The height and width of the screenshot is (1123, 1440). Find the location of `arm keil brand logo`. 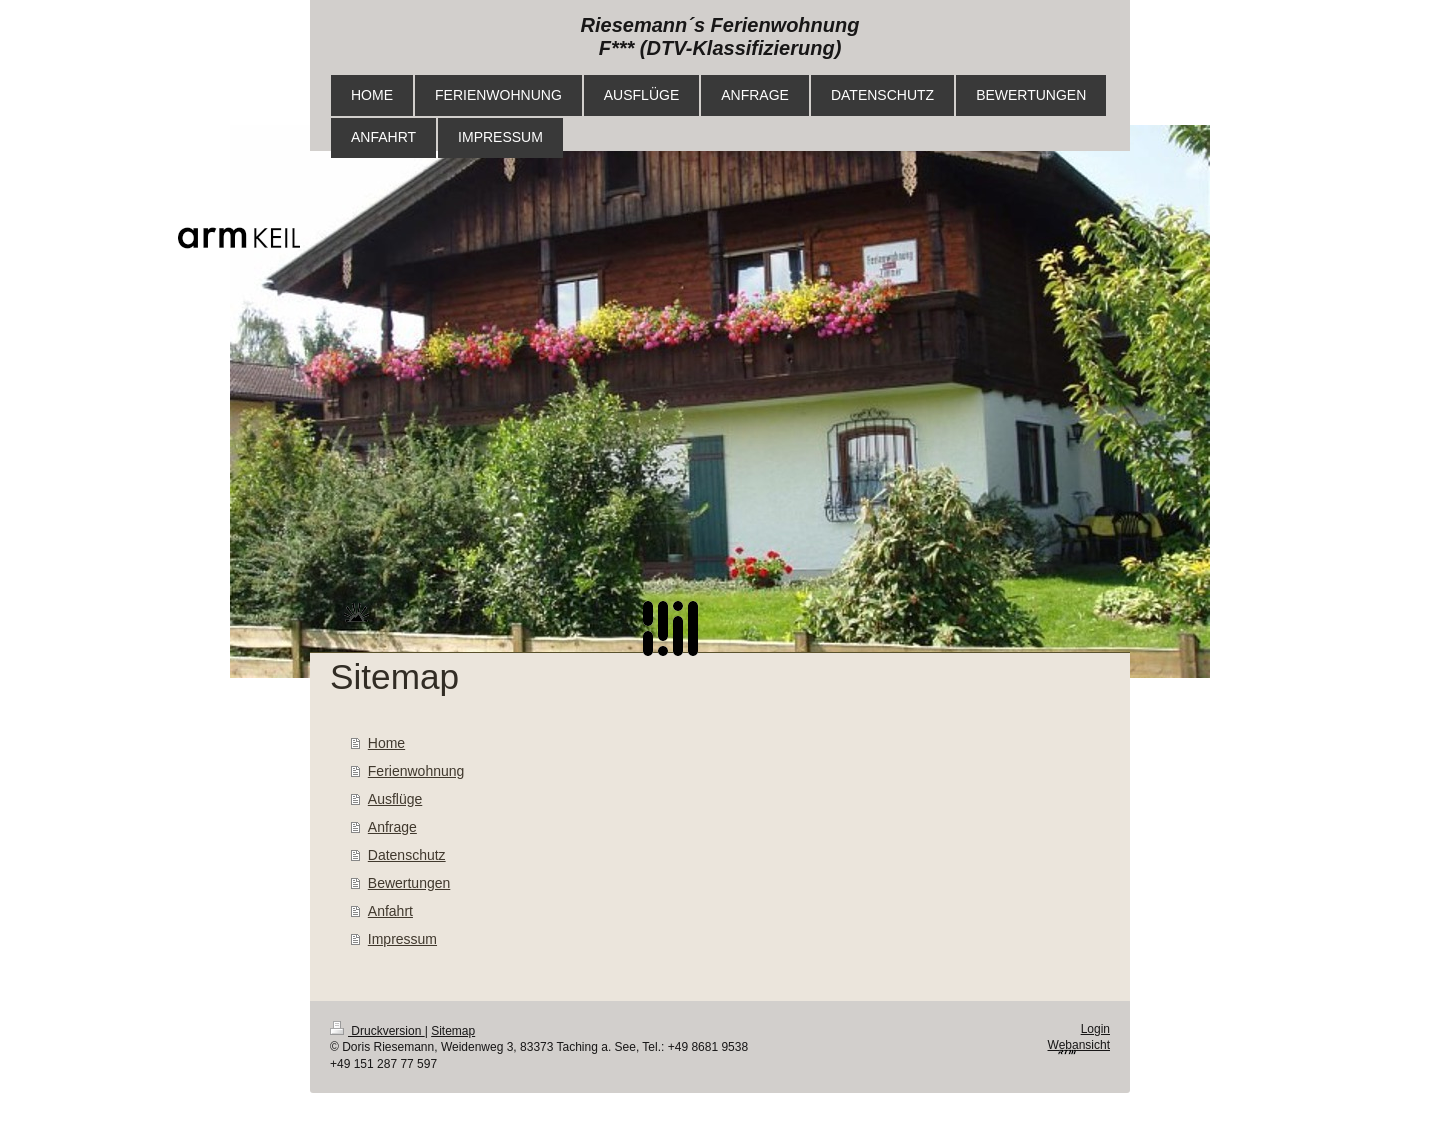

arm keil brand logo is located at coordinates (239, 238).